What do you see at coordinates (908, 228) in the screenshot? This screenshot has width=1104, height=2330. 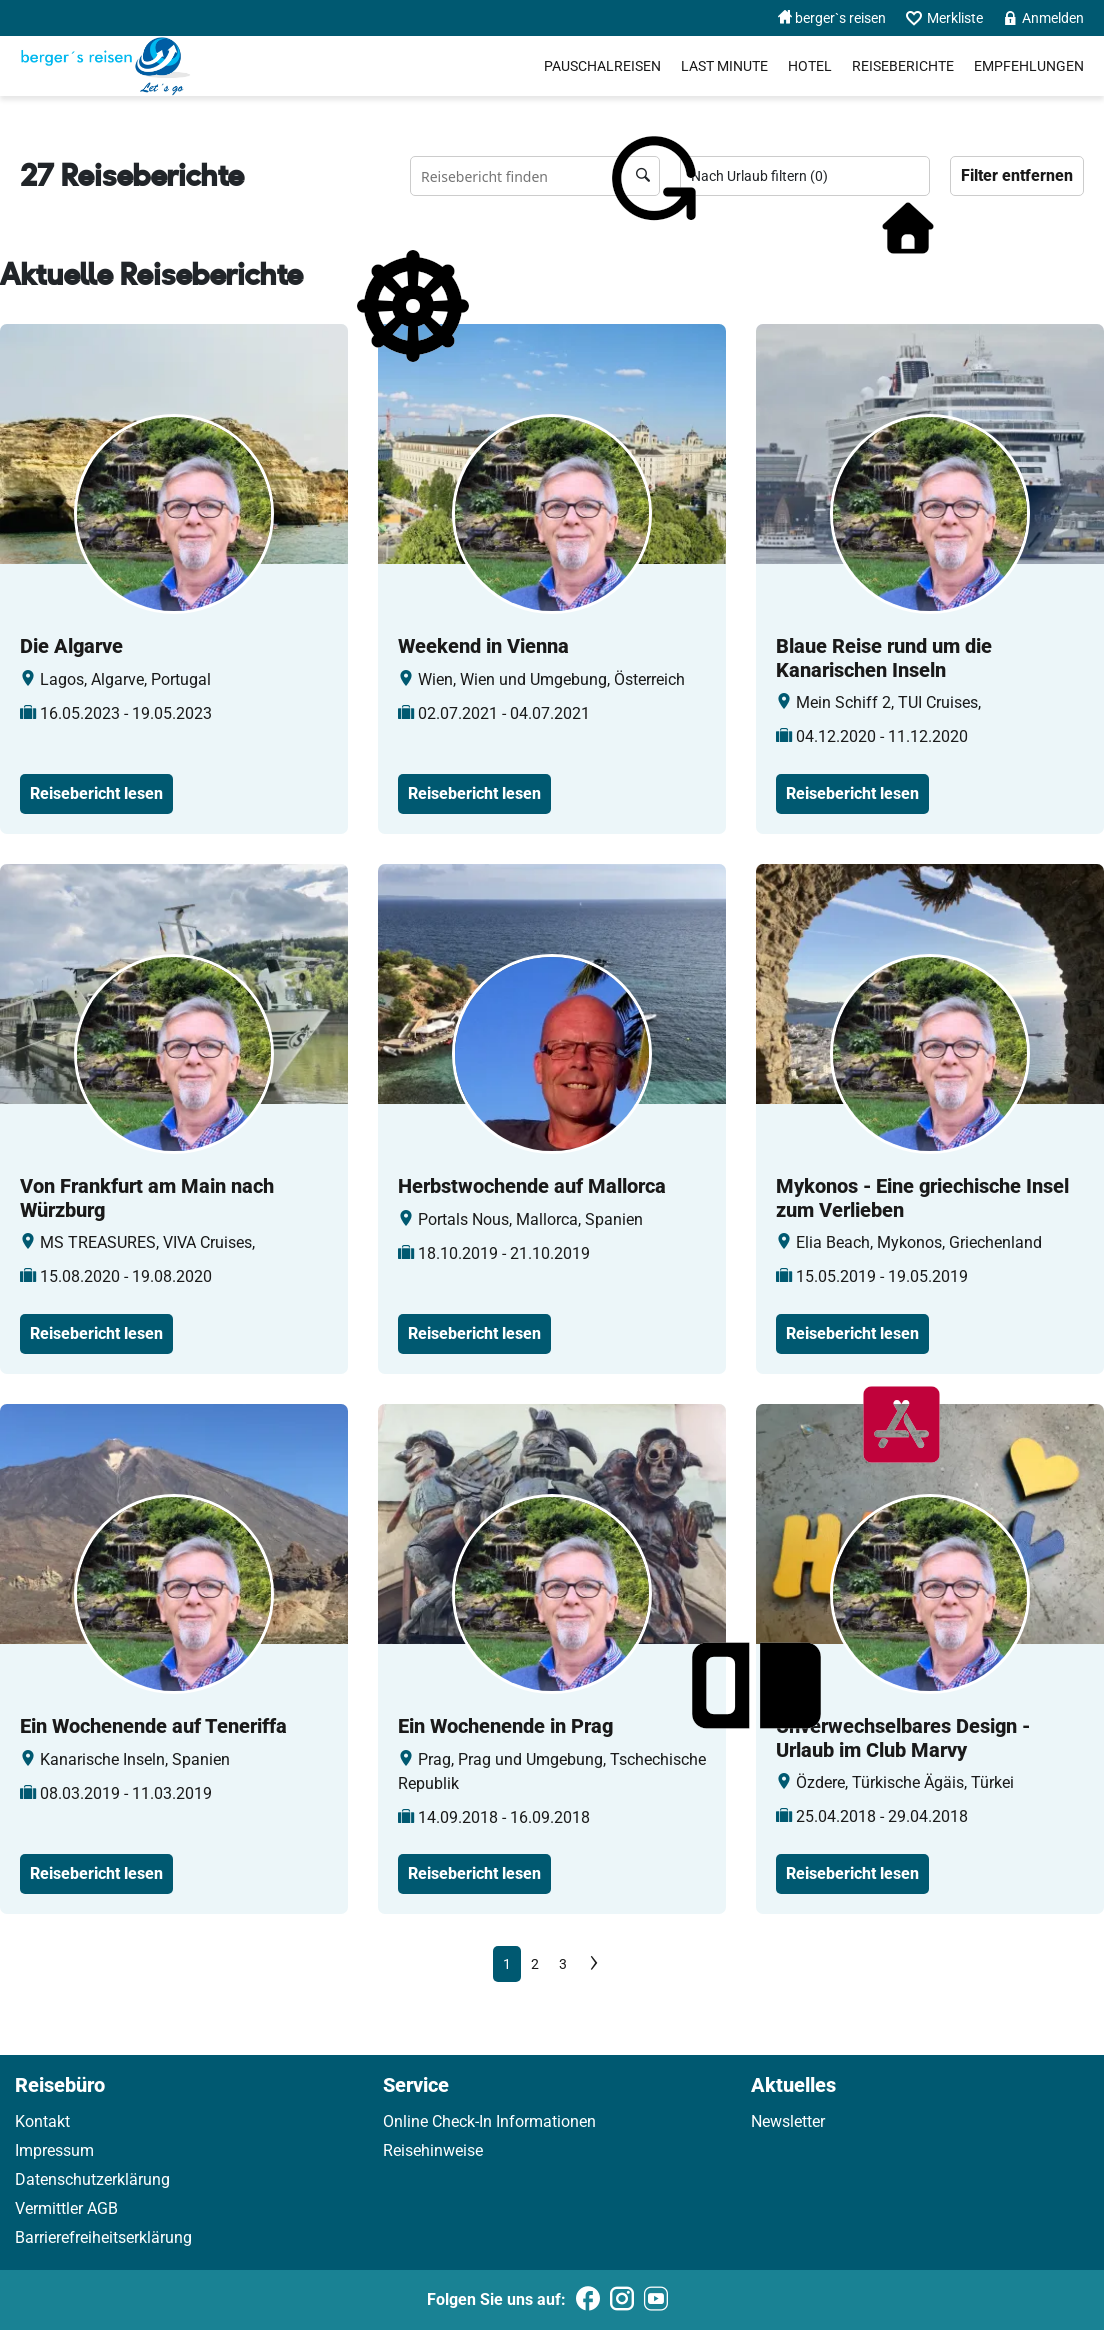 I see `navigate to home screen` at bounding box center [908, 228].